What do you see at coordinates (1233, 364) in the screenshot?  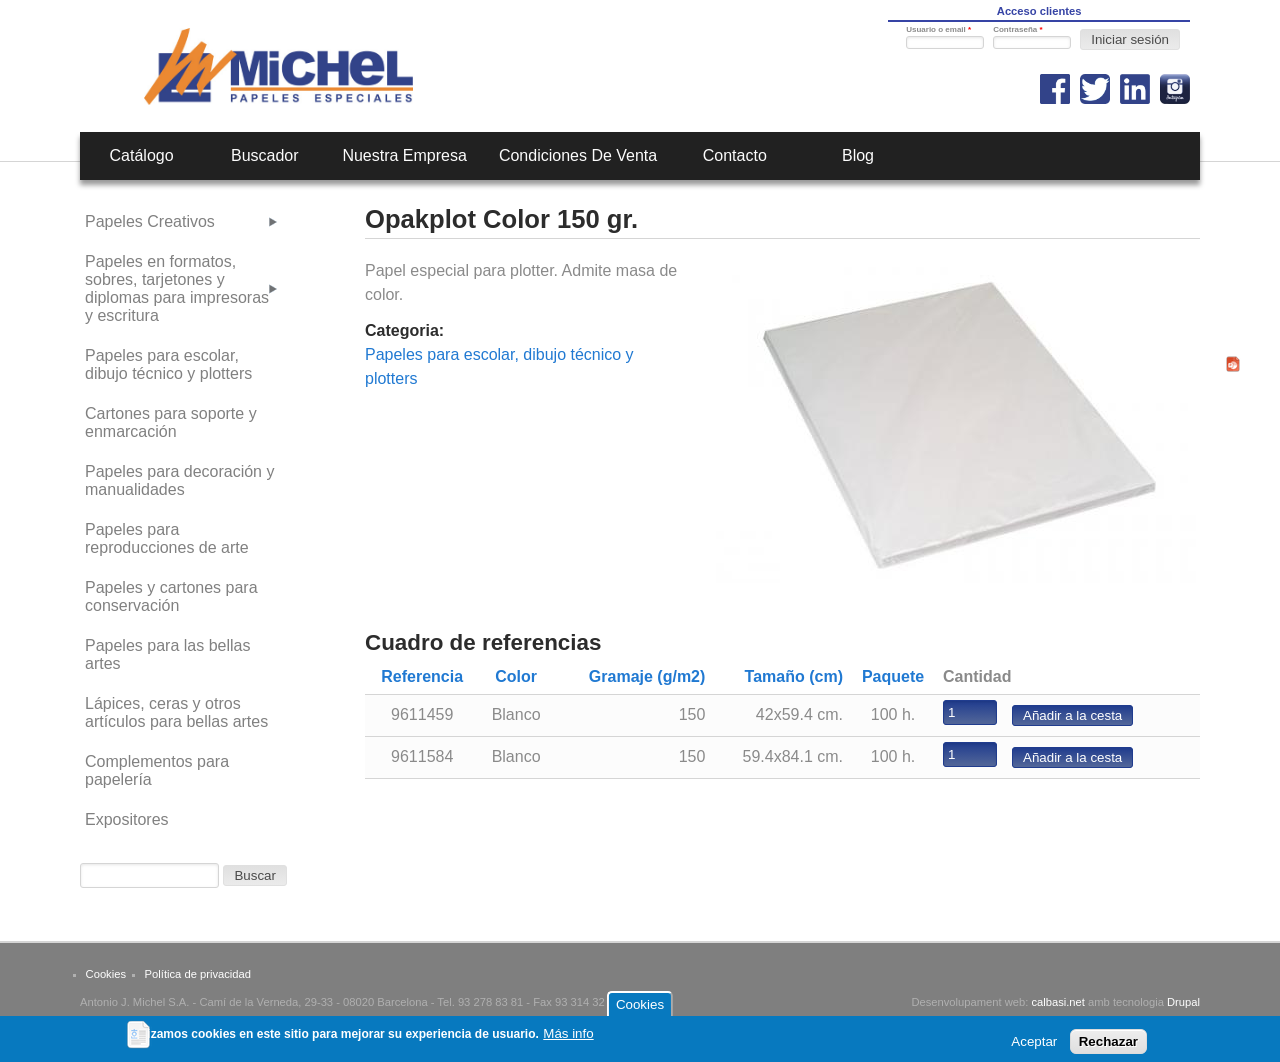 I see `a microsoft powerpoint file` at bounding box center [1233, 364].